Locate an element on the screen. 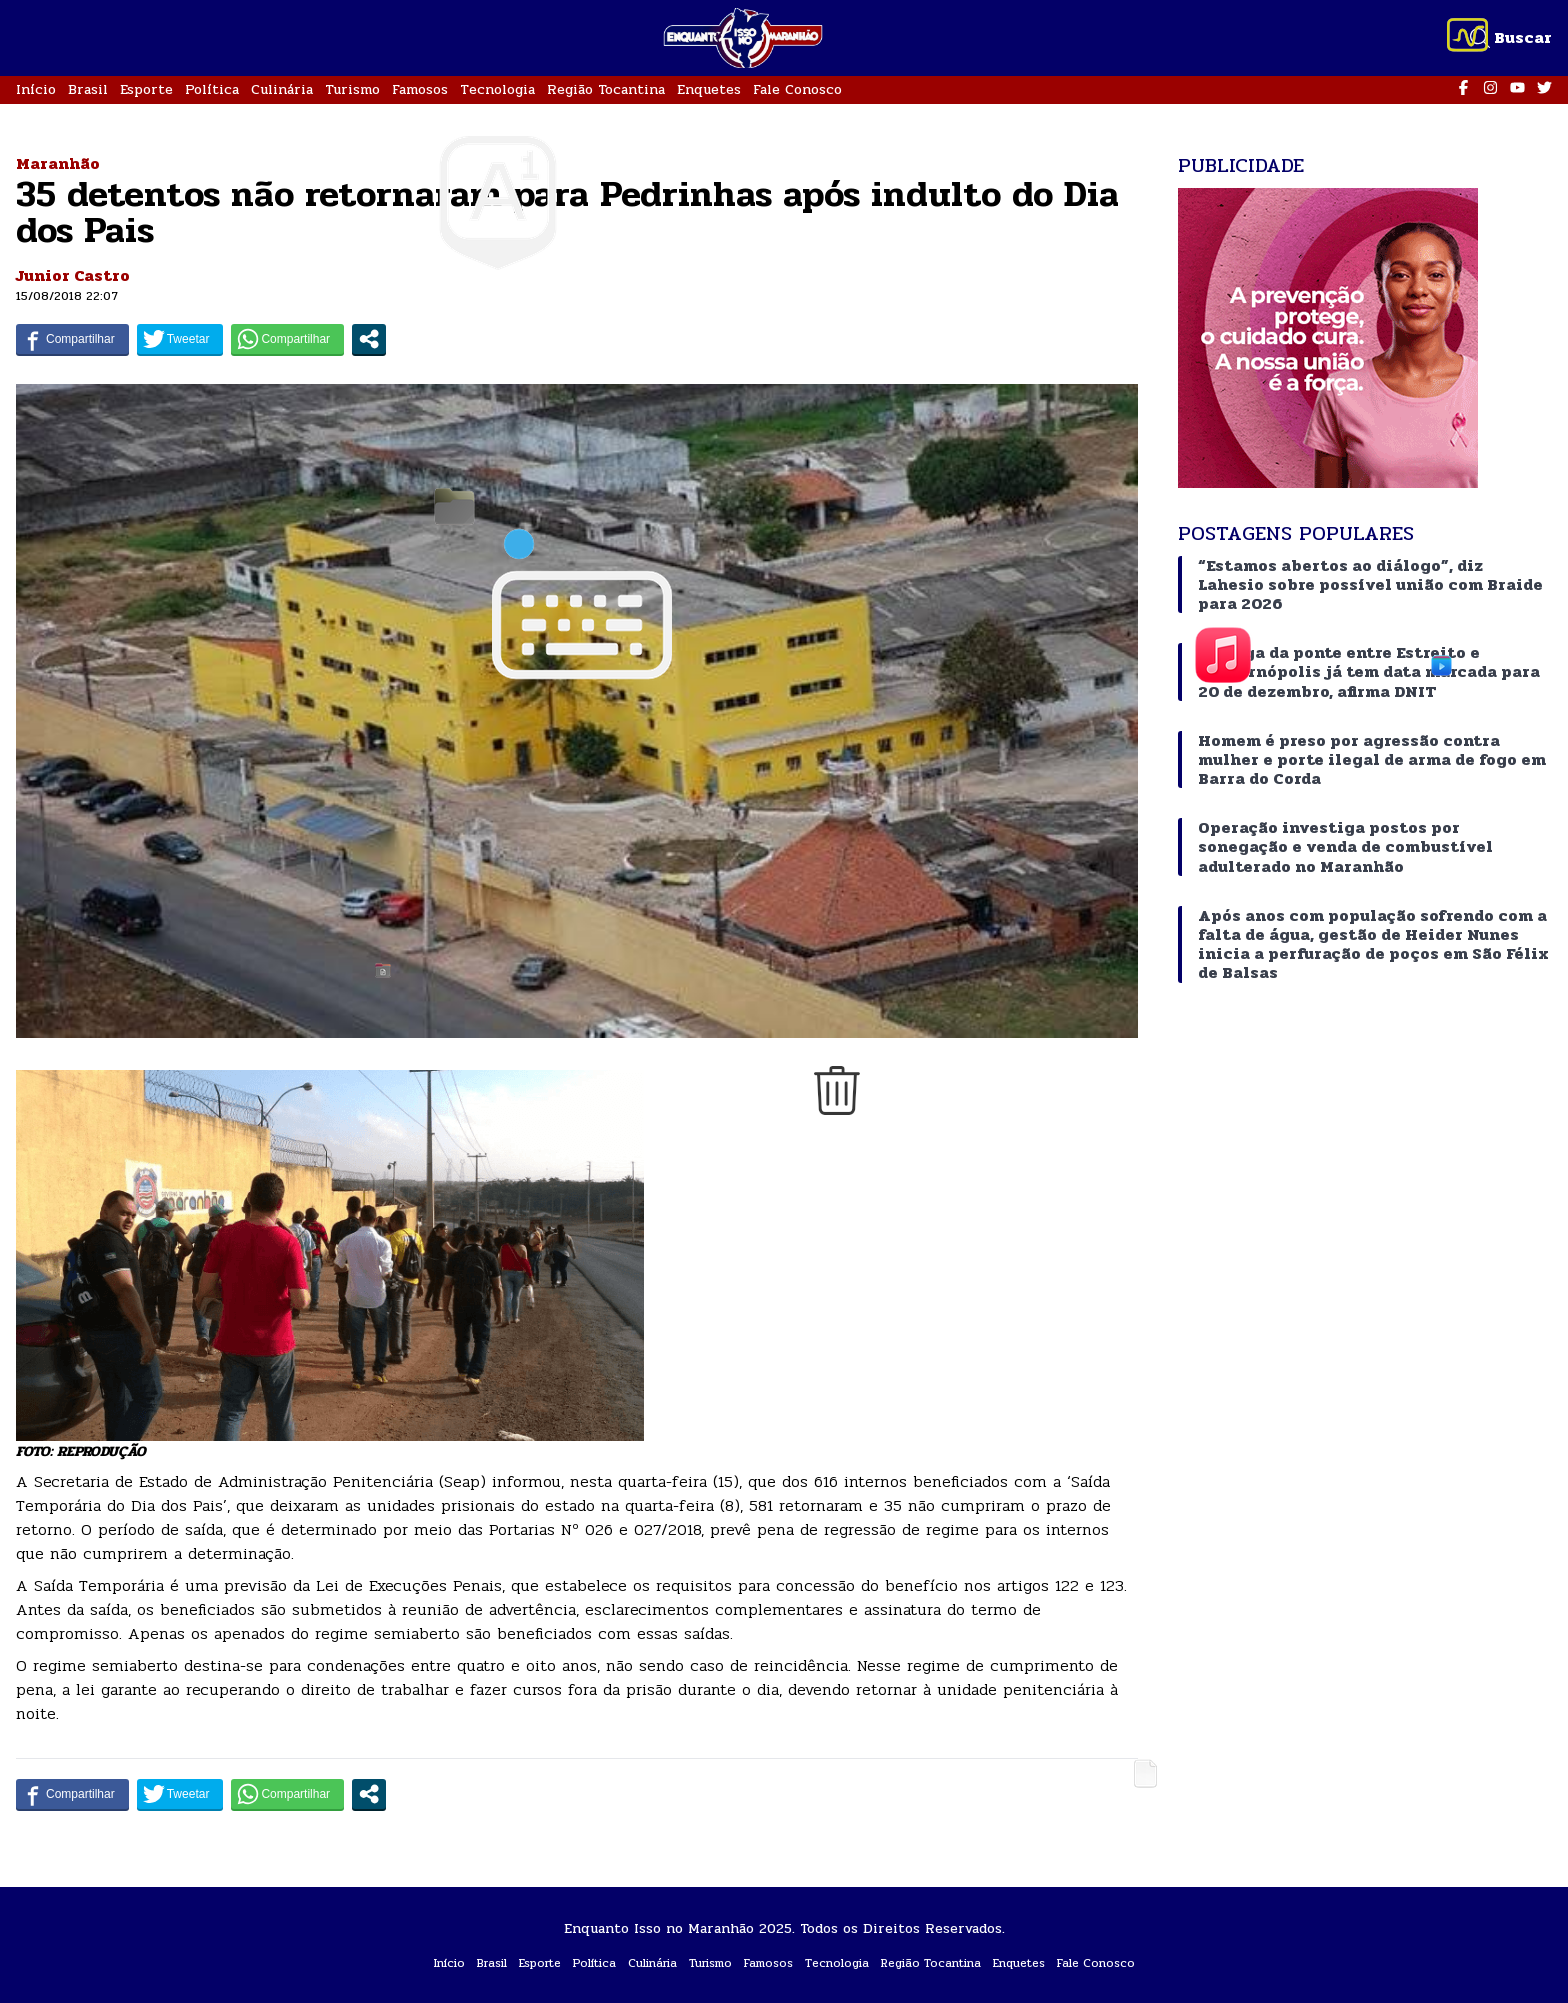 Image resolution: width=1568 pixels, height=2003 pixels. an open folder in the file system is located at coordinates (454, 506).